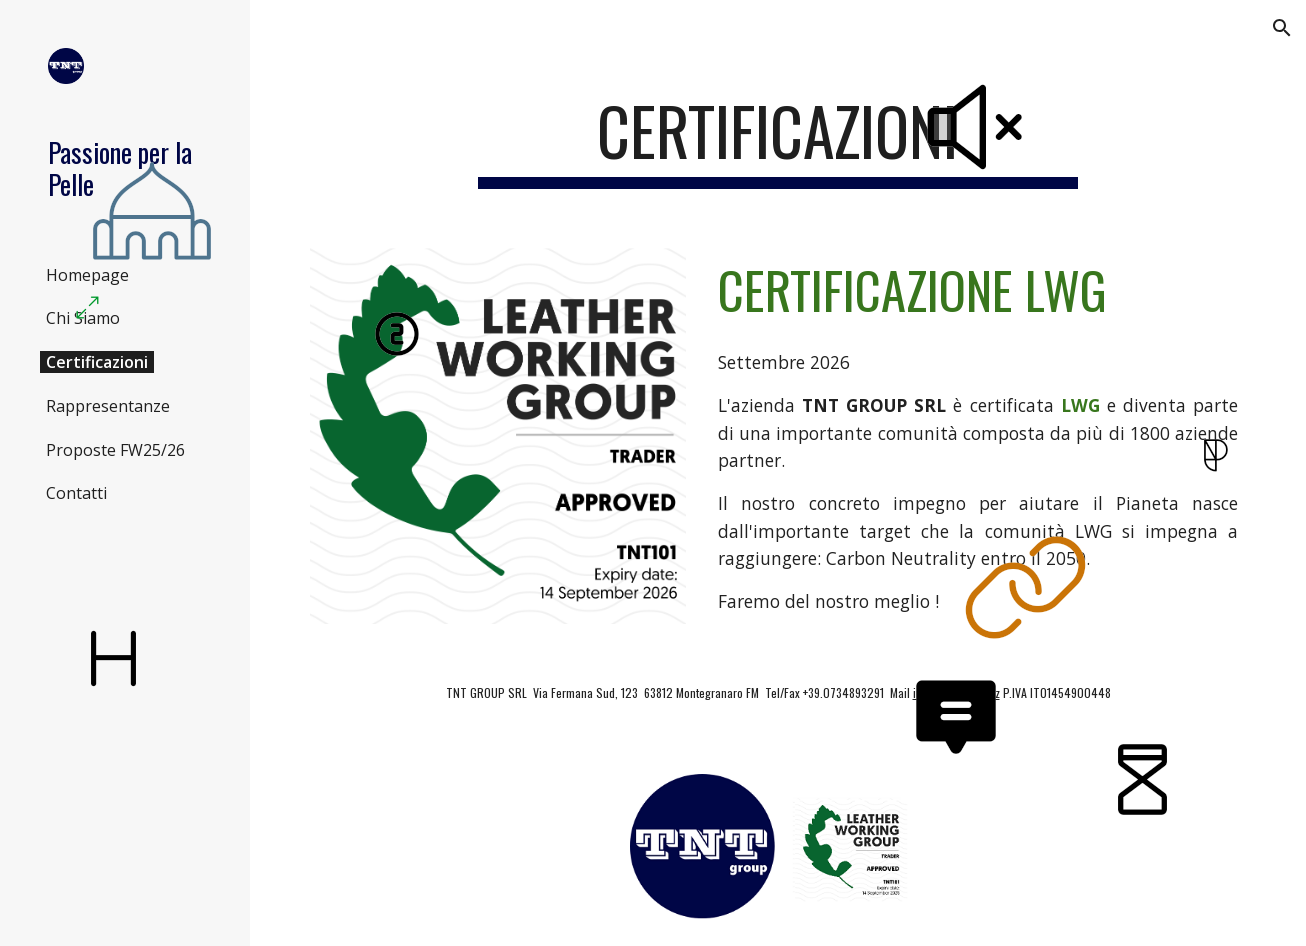 The width and height of the screenshot is (1306, 946). What do you see at coordinates (87, 307) in the screenshot?
I see `expand to fullscreen mode` at bounding box center [87, 307].